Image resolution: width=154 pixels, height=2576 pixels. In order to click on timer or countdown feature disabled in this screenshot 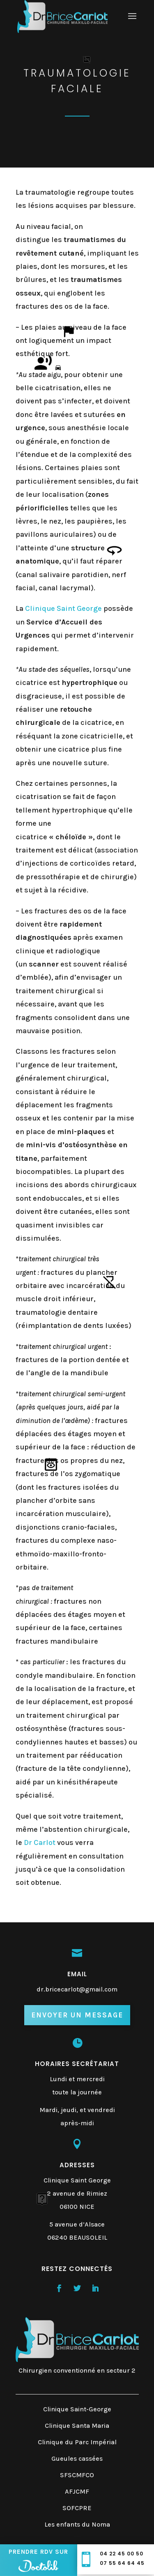, I will do `click(110, 1282)`.